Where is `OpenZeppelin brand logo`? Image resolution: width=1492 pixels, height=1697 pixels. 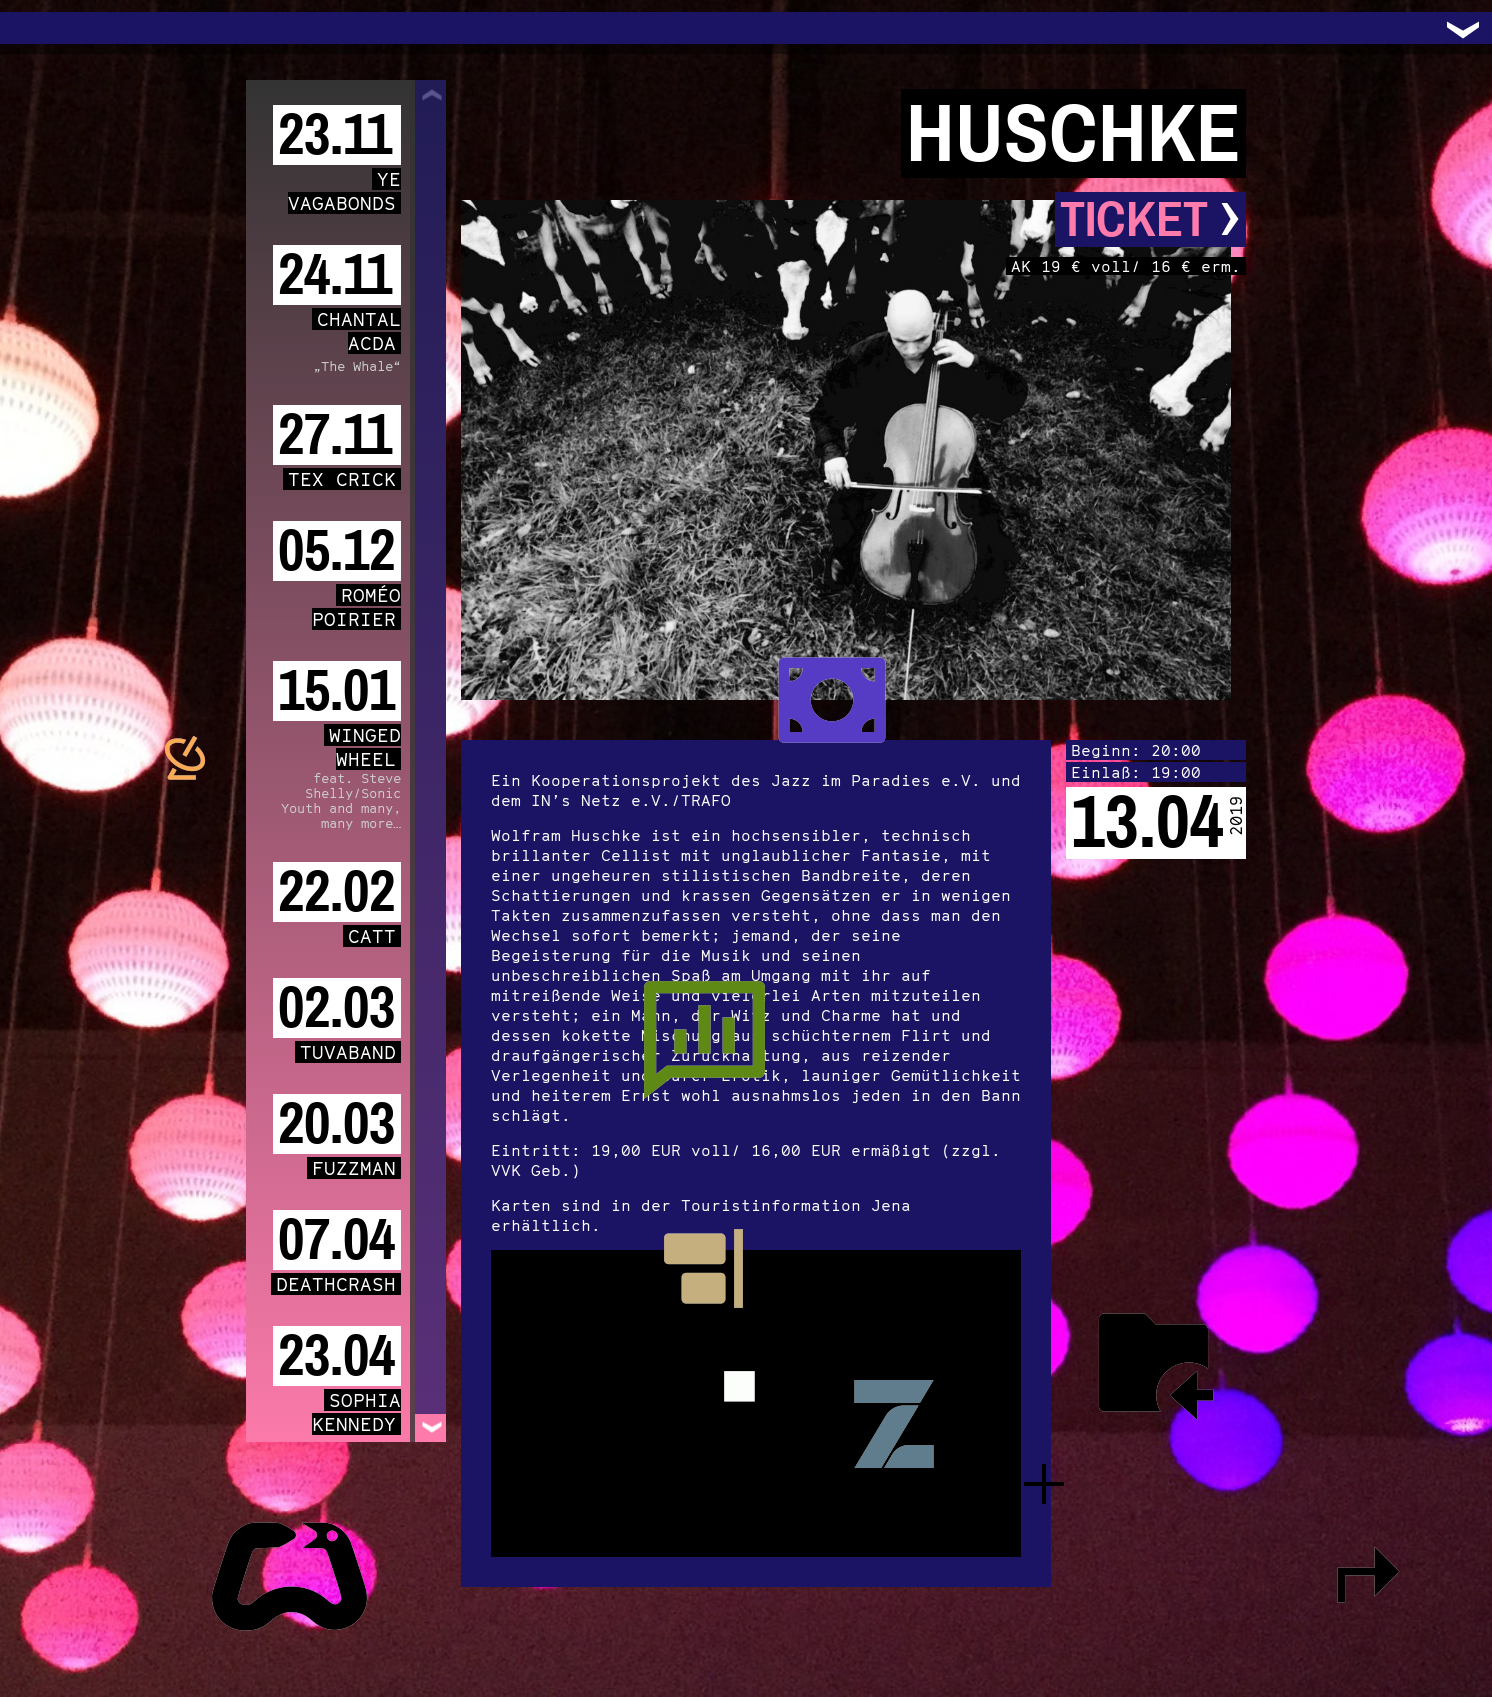 OpenZeppelin brand logo is located at coordinates (894, 1424).